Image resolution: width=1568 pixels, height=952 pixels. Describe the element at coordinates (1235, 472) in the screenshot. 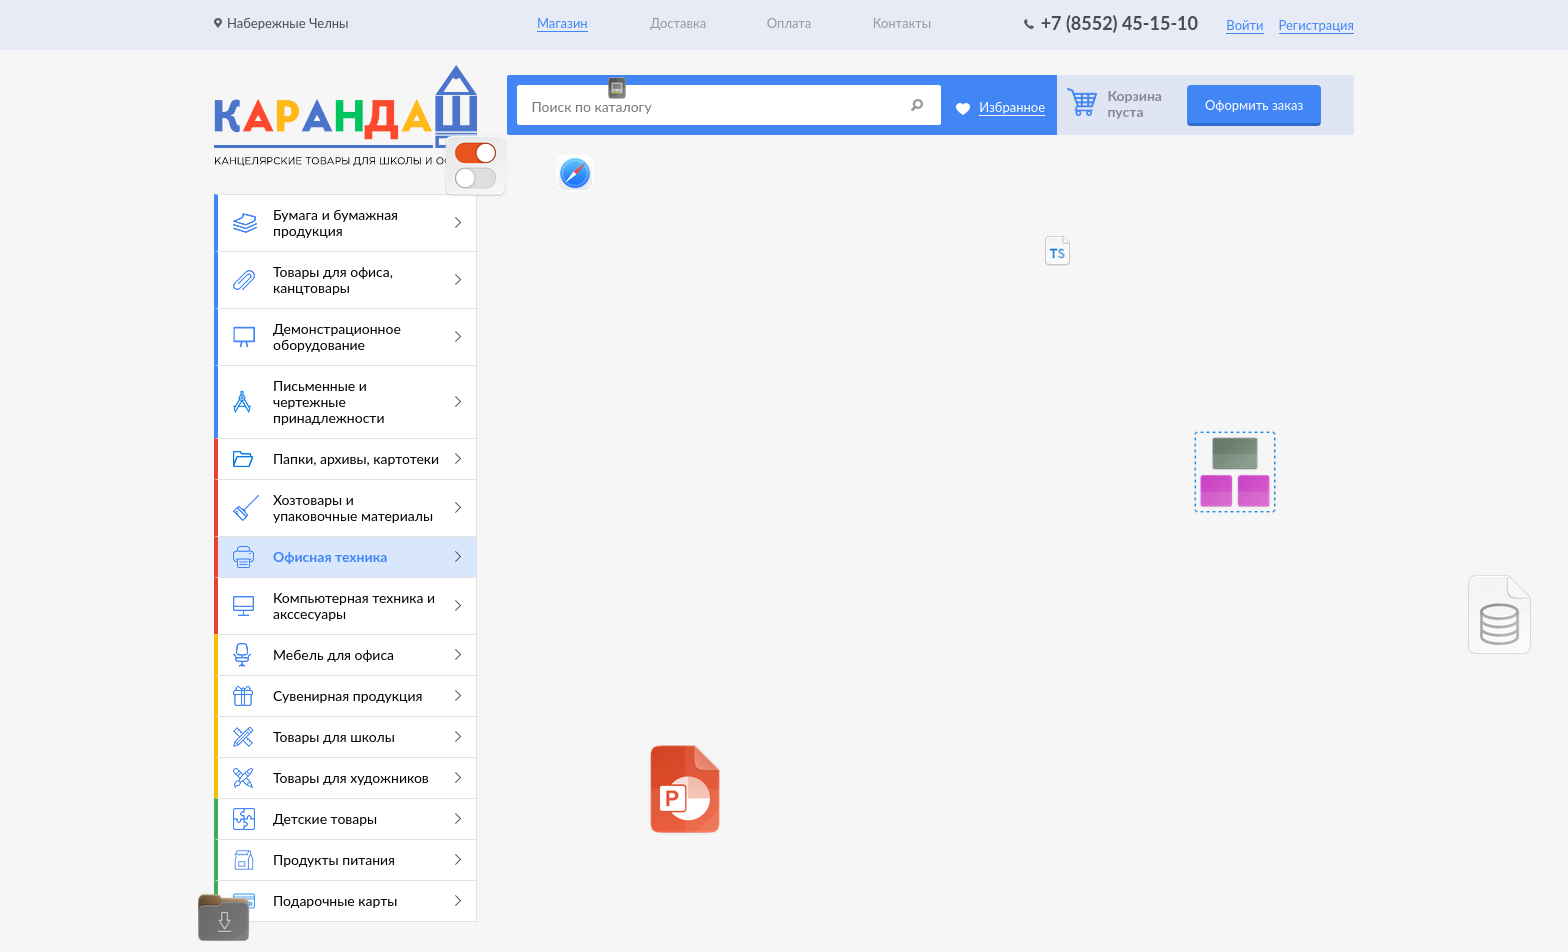

I see `select all items in the current view` at that location.